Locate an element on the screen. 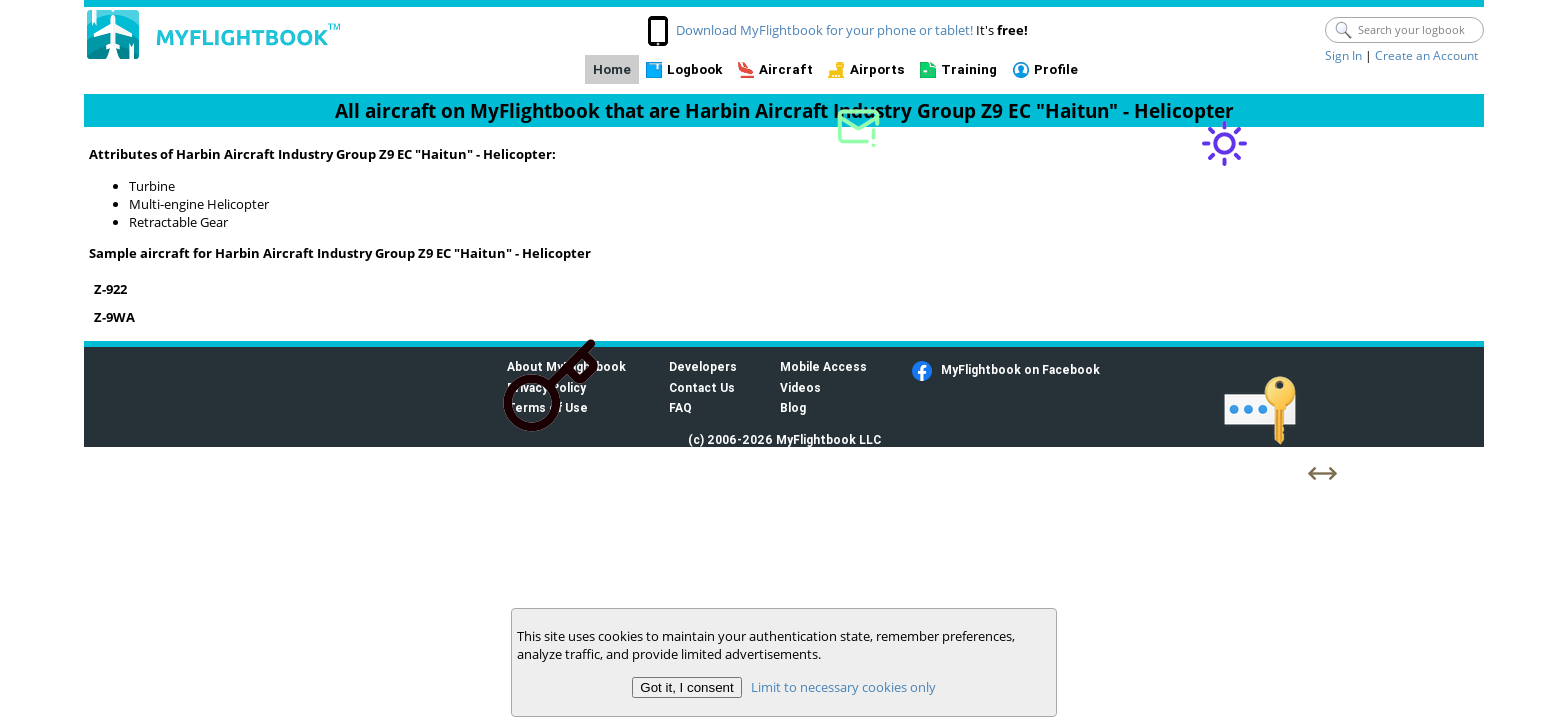 This screenshot has width=1568, height=720. resize element horizontally is located at coordinates (1322, 473).